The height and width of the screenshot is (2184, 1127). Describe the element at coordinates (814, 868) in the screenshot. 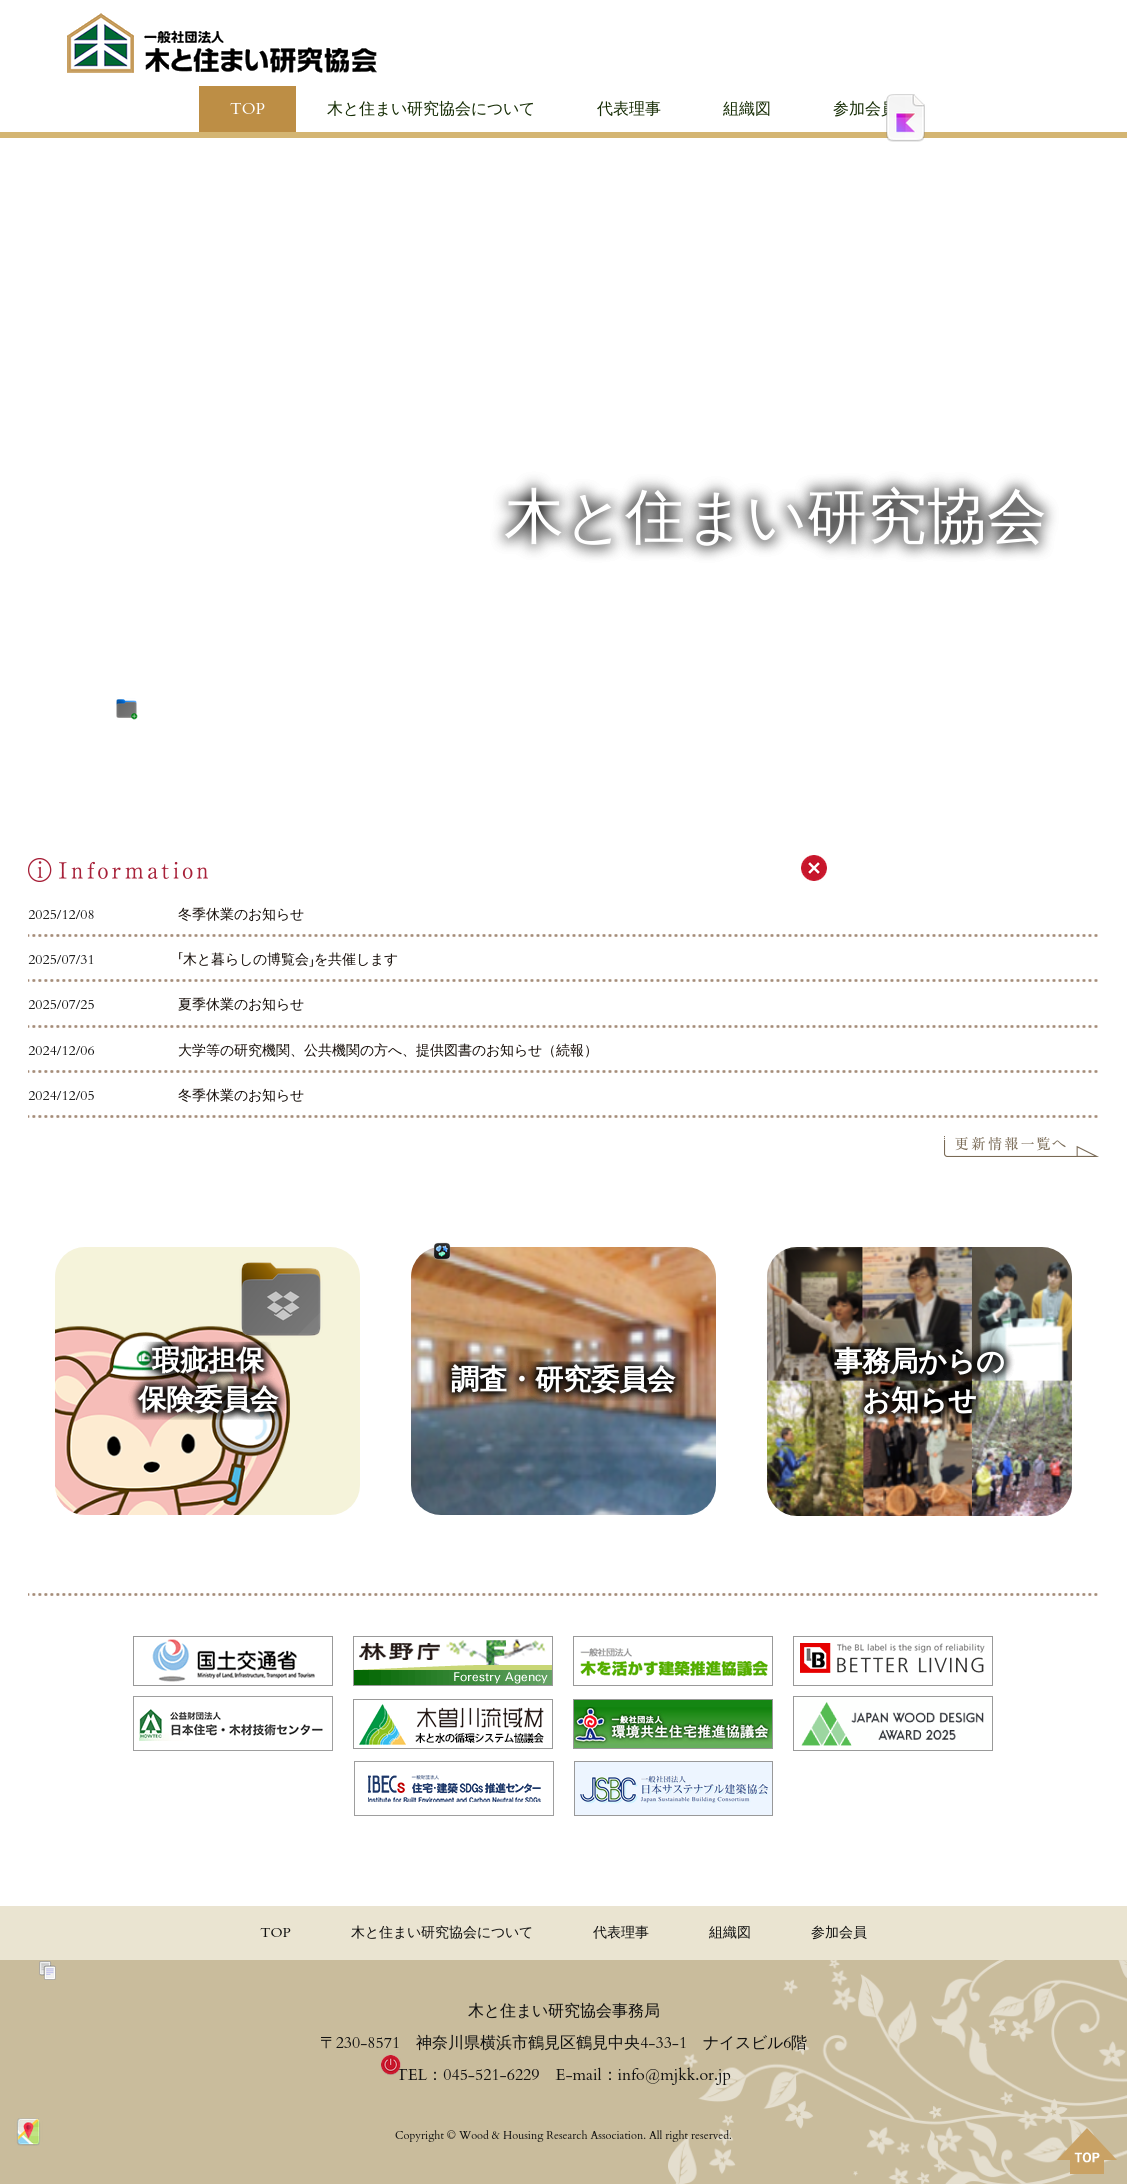

I see `close or exit the application` at that location.